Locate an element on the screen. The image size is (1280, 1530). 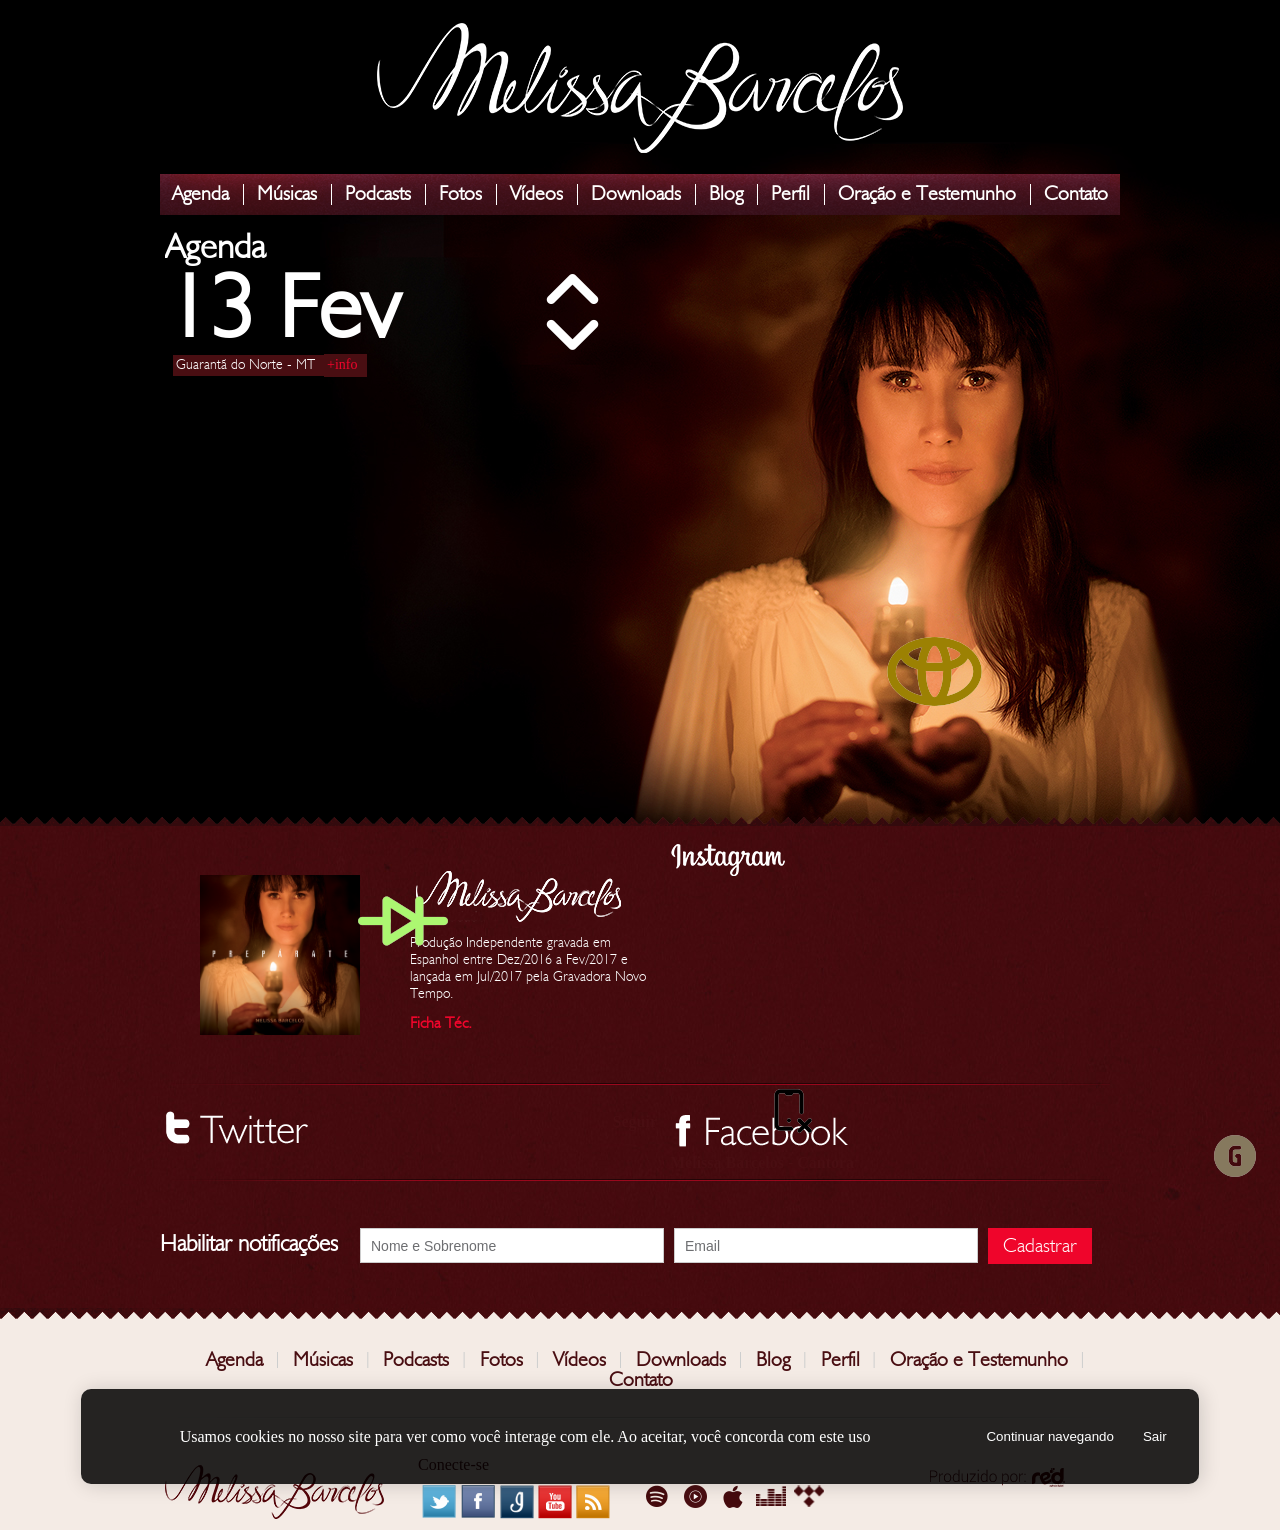
represents a diode component in a circuit diagram is located at coordinates (403, 921).